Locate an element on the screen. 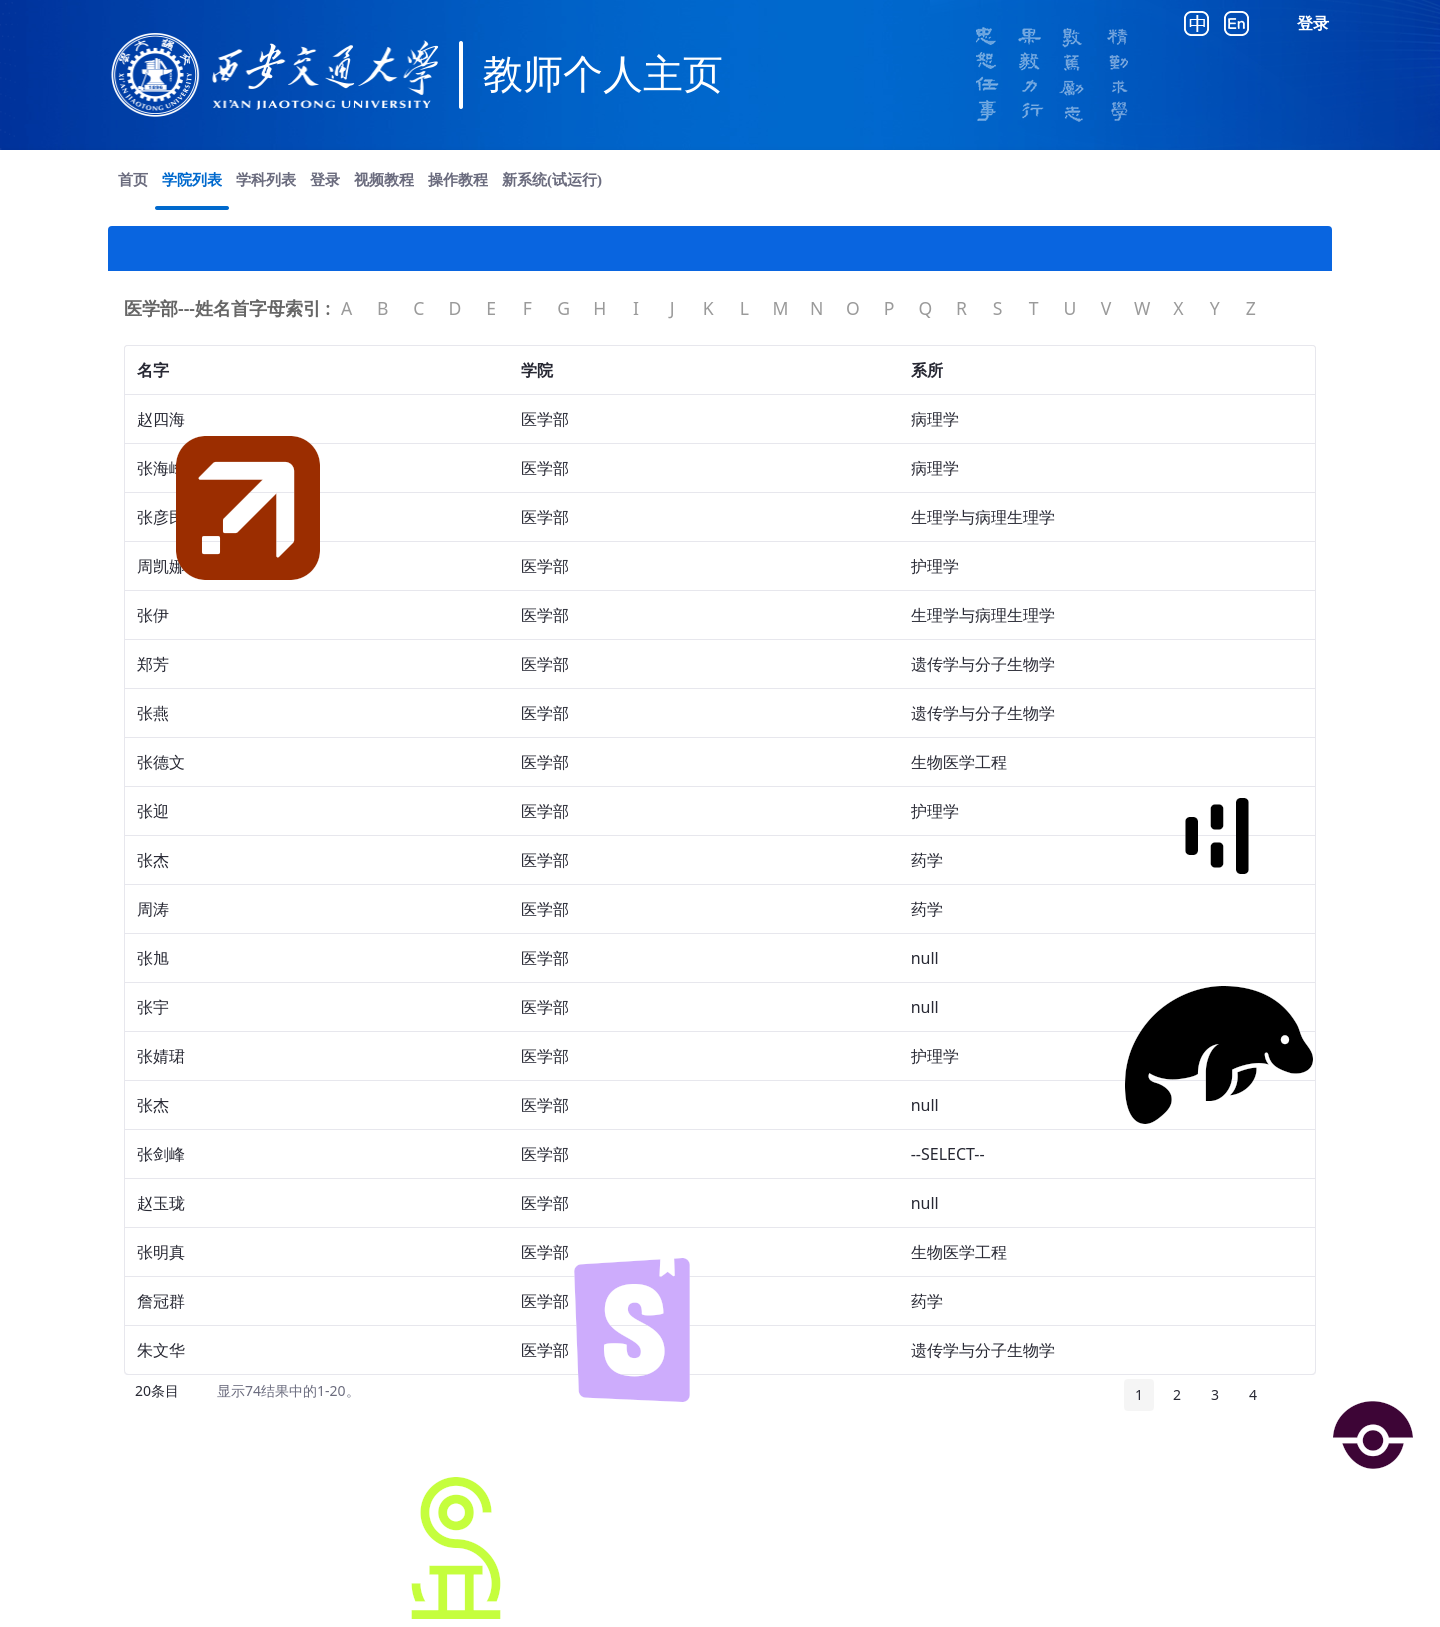  open Studio 3T MongoDB database management tool is located at coordinates (1219, 1055).